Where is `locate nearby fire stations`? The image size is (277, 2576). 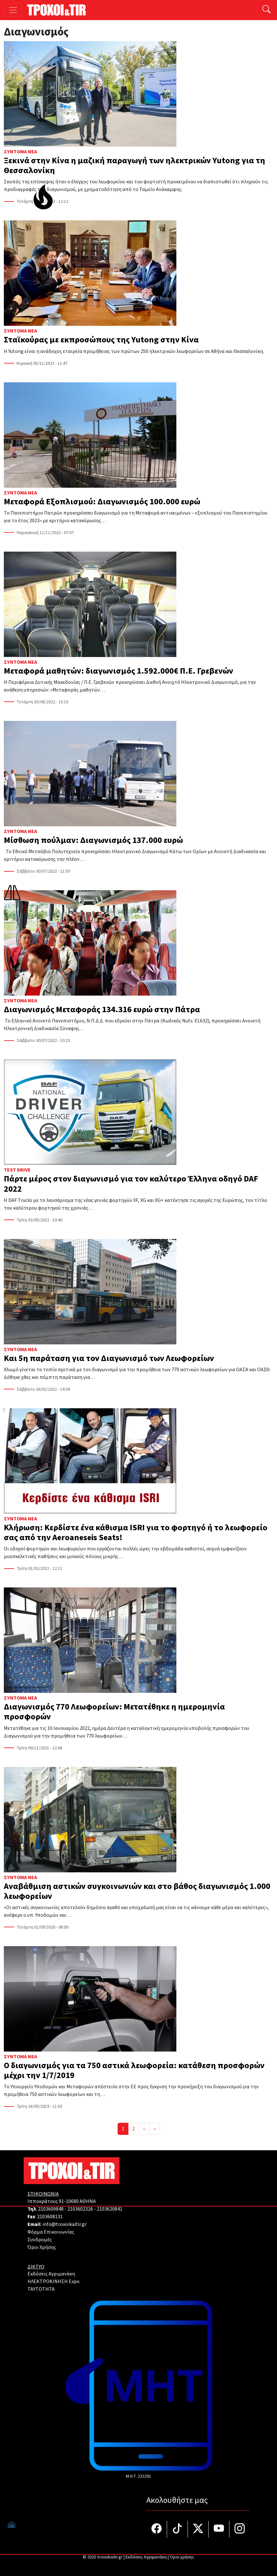 locate nearby fire stations is located at coordinates (43, 197).